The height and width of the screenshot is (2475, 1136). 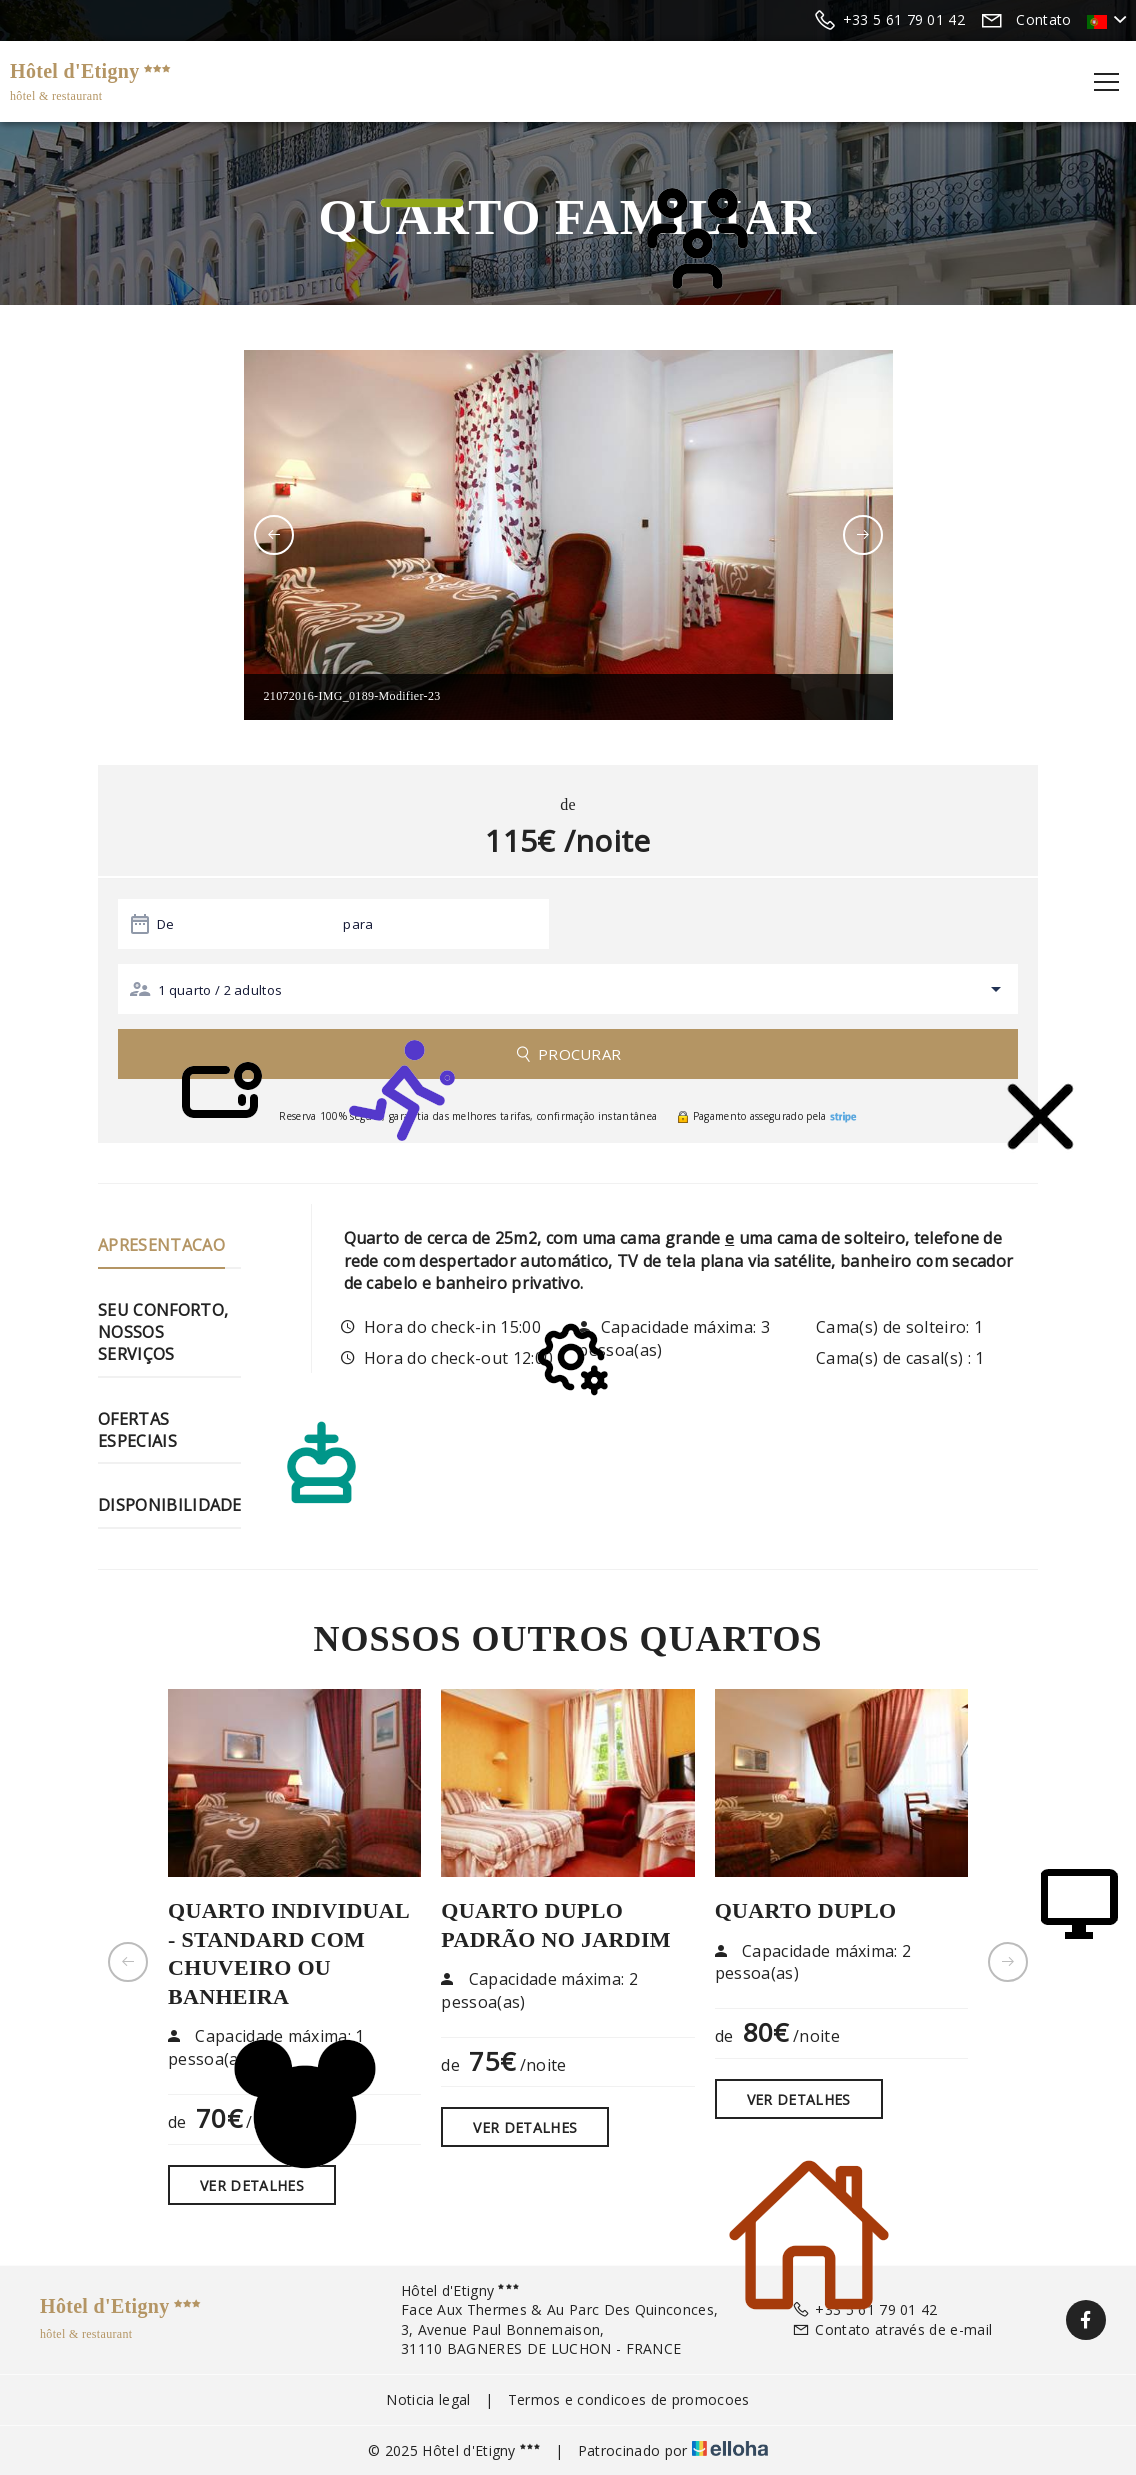 I want to click on access settings or preferences, so click(x=571, y=1357).